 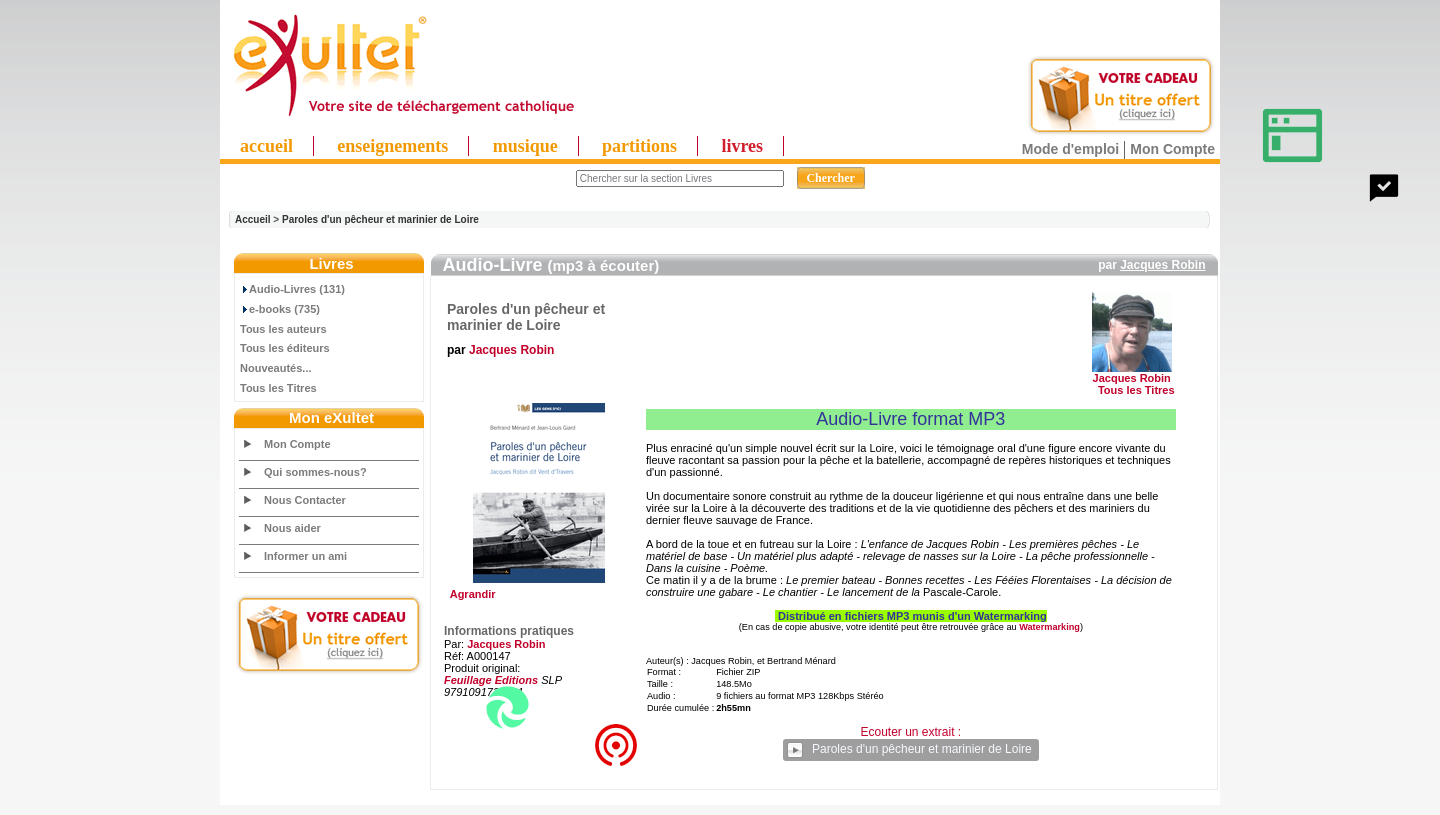 I want to click on open terminal or command line interface, so click(x=1292, y=135).